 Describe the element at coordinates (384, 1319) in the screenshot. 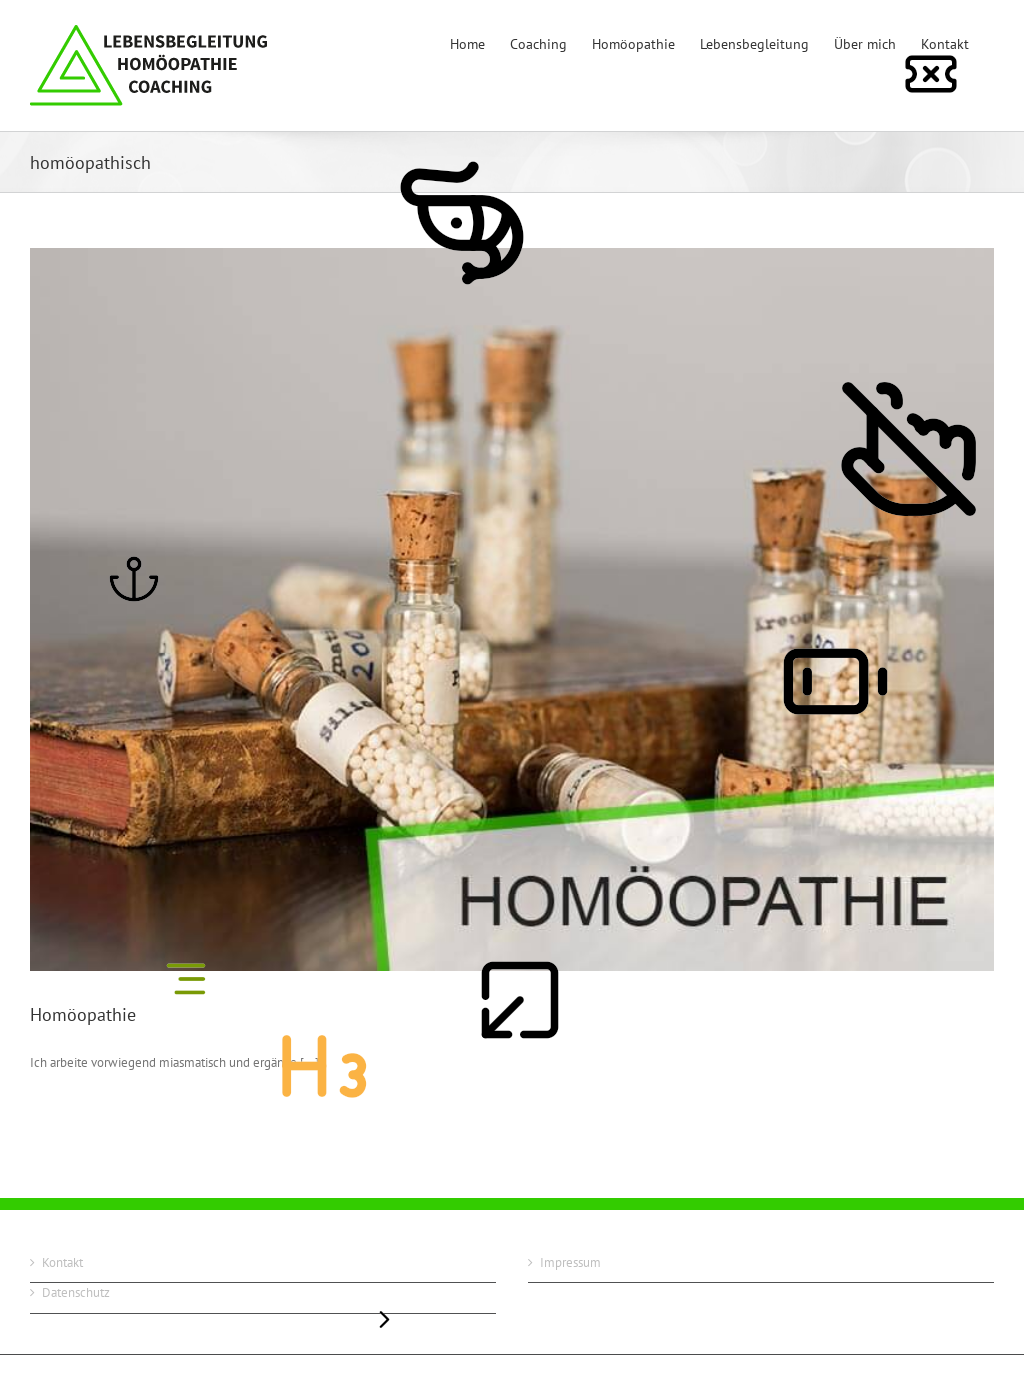

I see `navigate to the next item or page` at that location.